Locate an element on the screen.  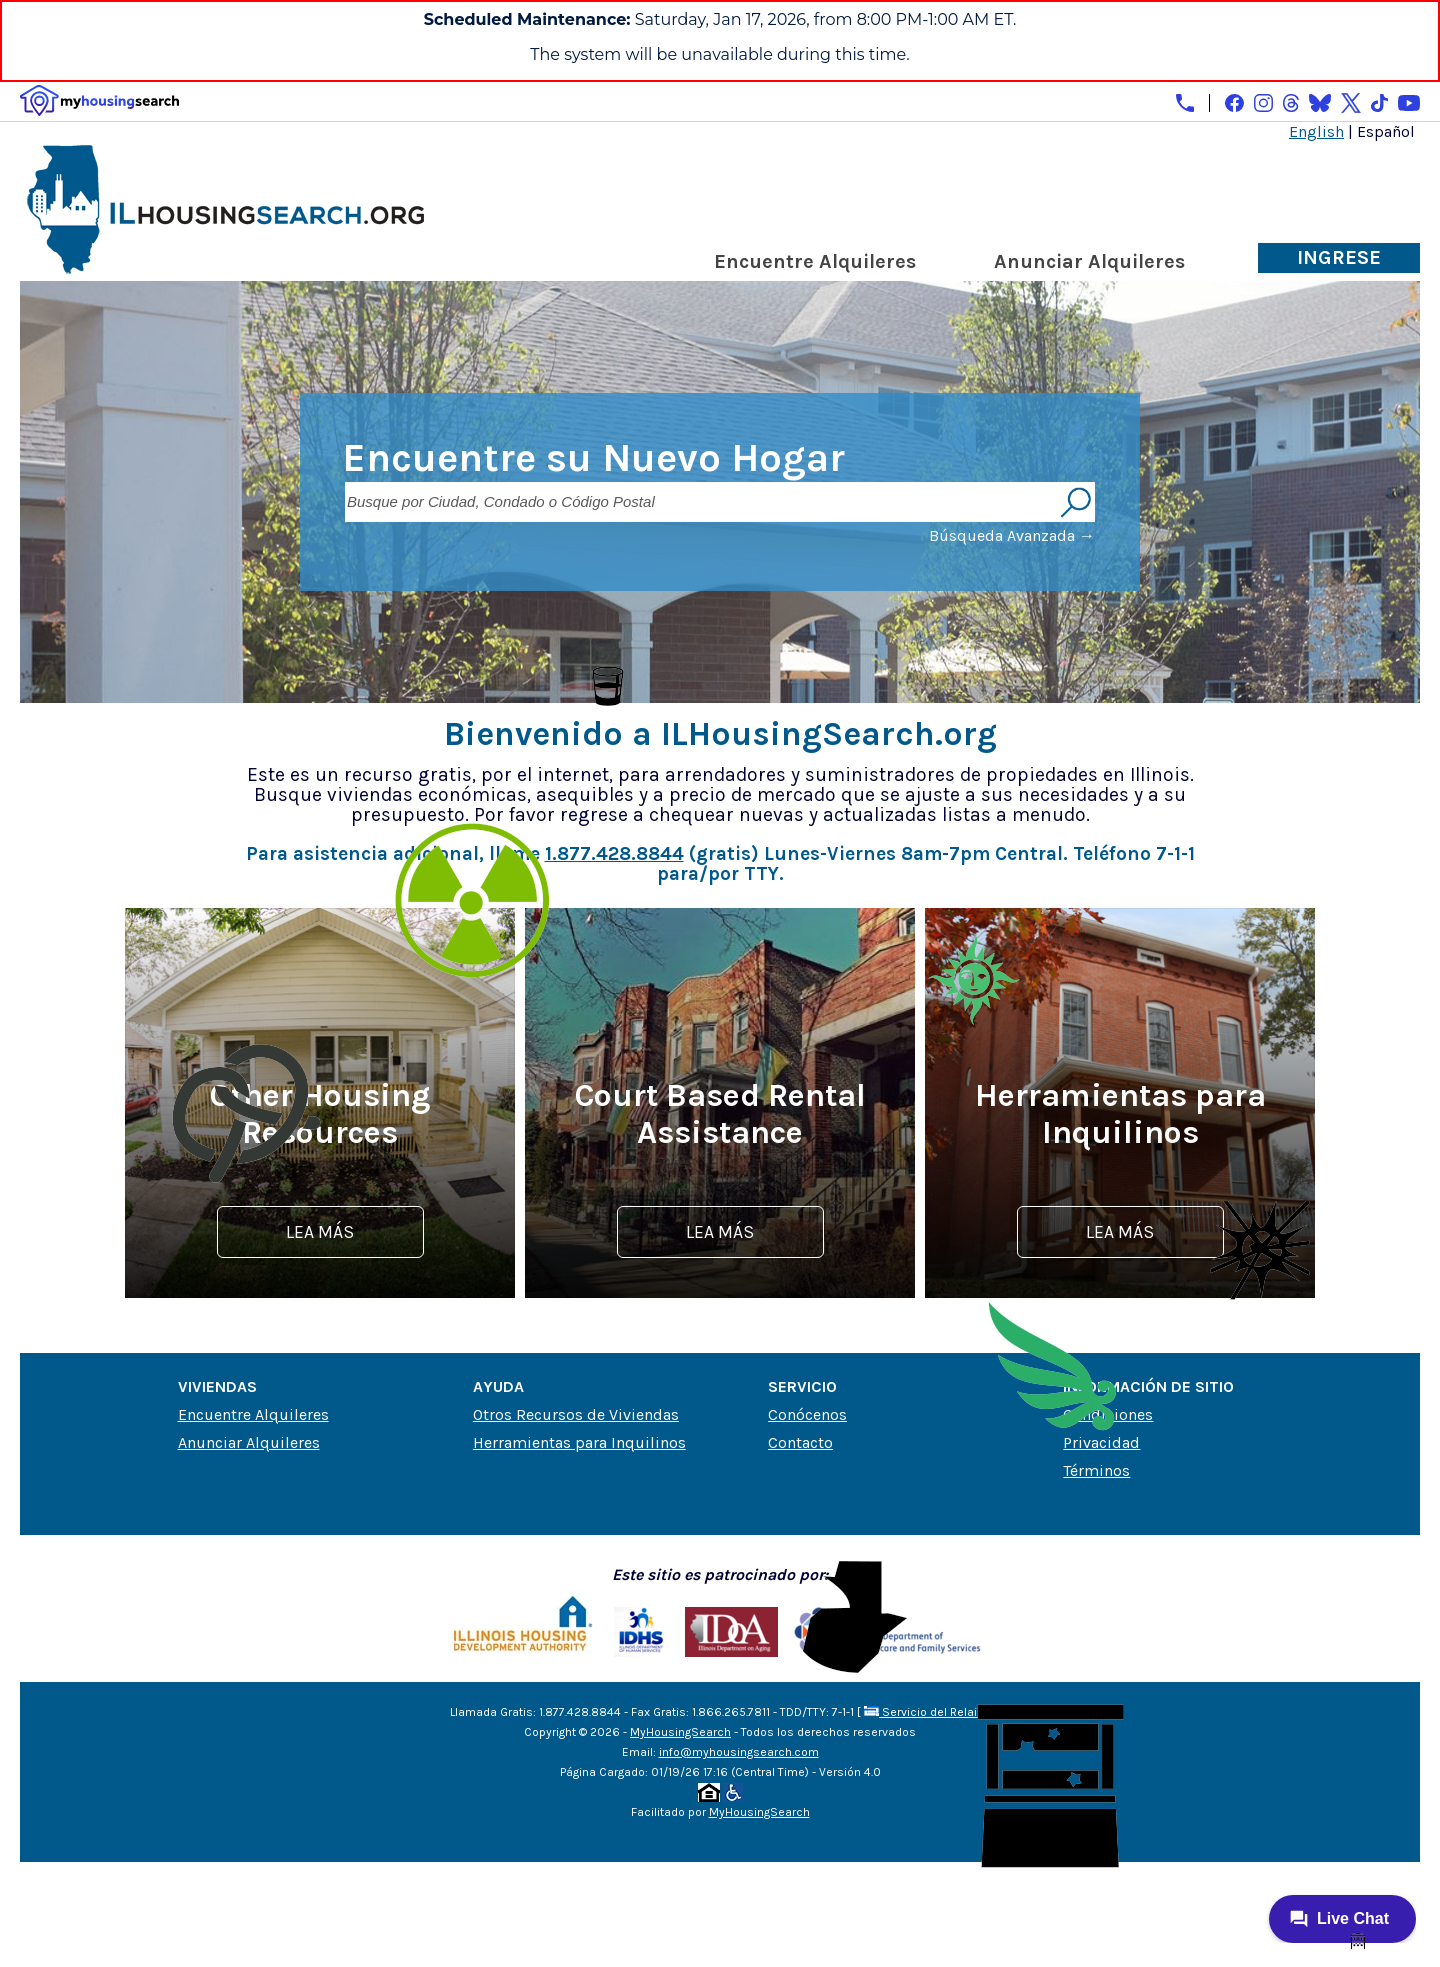
indicates nuclear fission or atomic reaction is located at coordinates (1260, 1250).